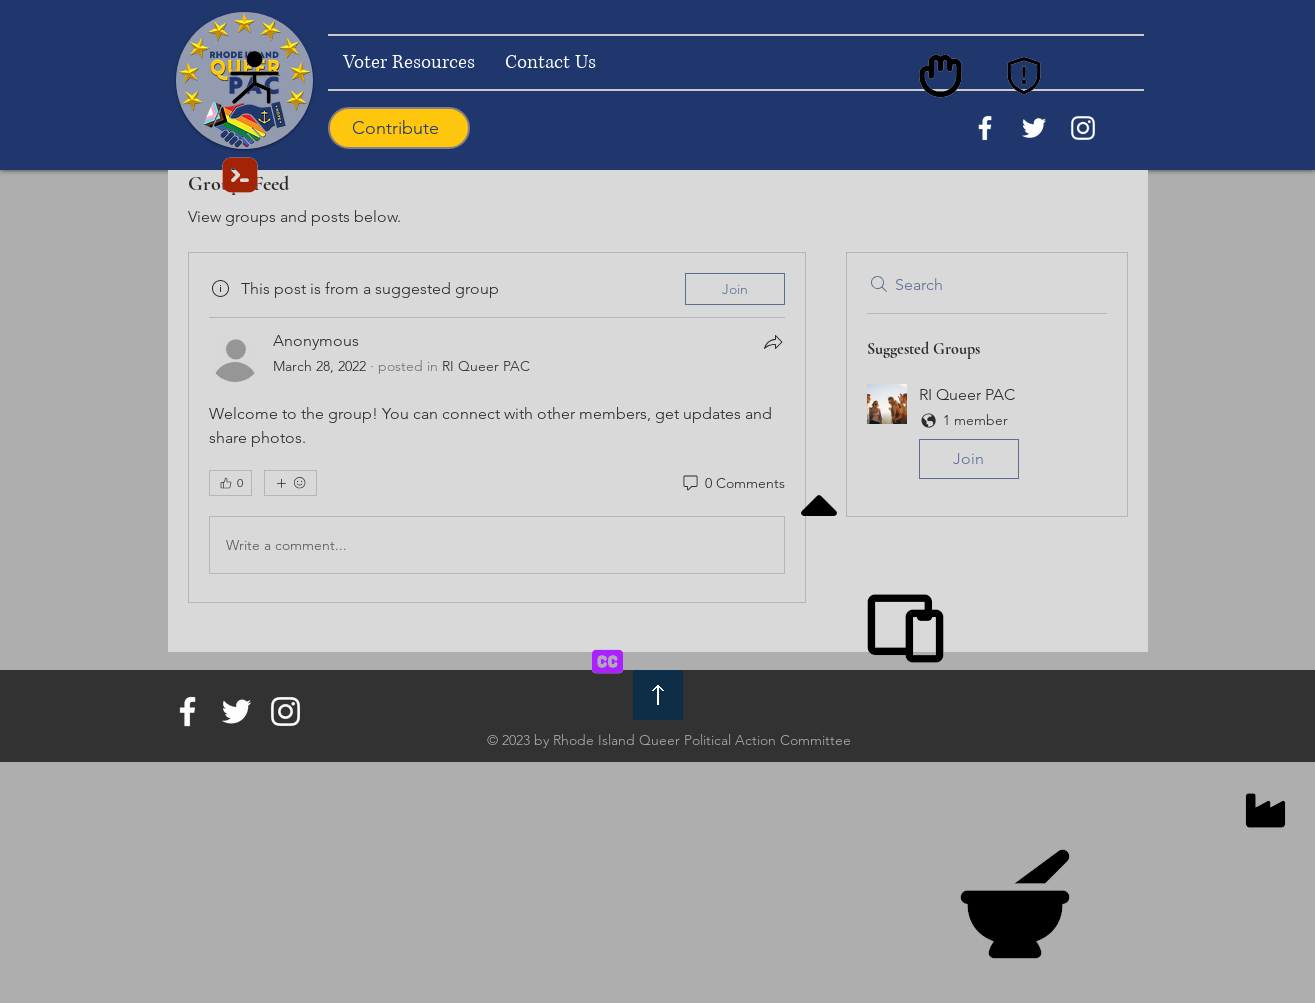  I want to click on manage connected devices, so click(905, 628).